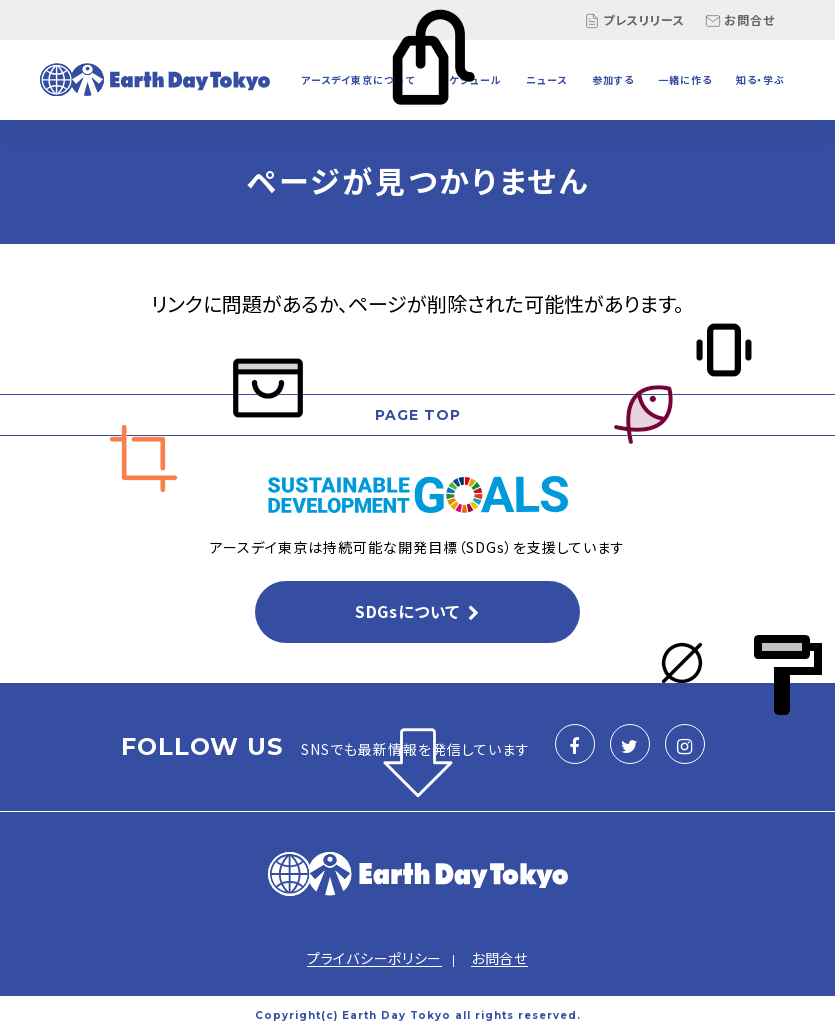 The height and width of the screenshot is (1036, 835). I want to click on crop an image or photo, so click(143, 458).